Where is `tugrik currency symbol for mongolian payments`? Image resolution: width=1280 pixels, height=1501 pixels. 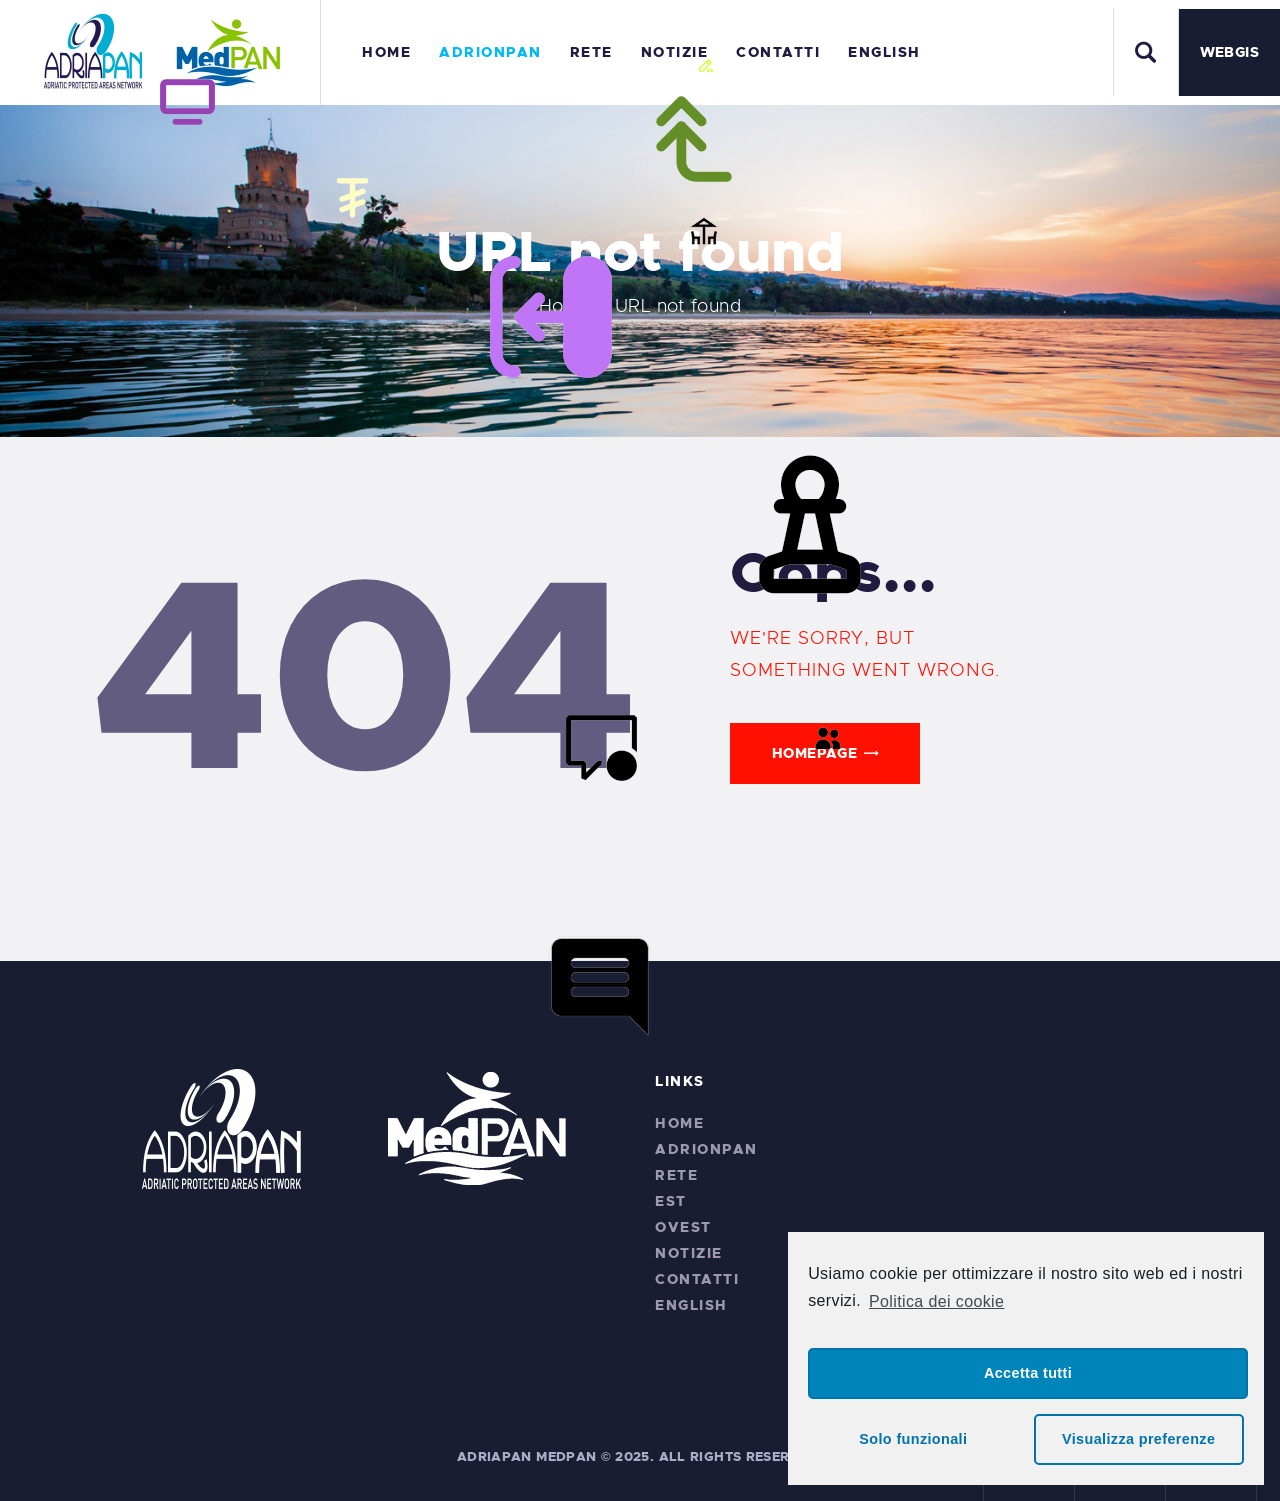
tugrik currency symbol for mongolian payments is located at coordinates (352, 196).